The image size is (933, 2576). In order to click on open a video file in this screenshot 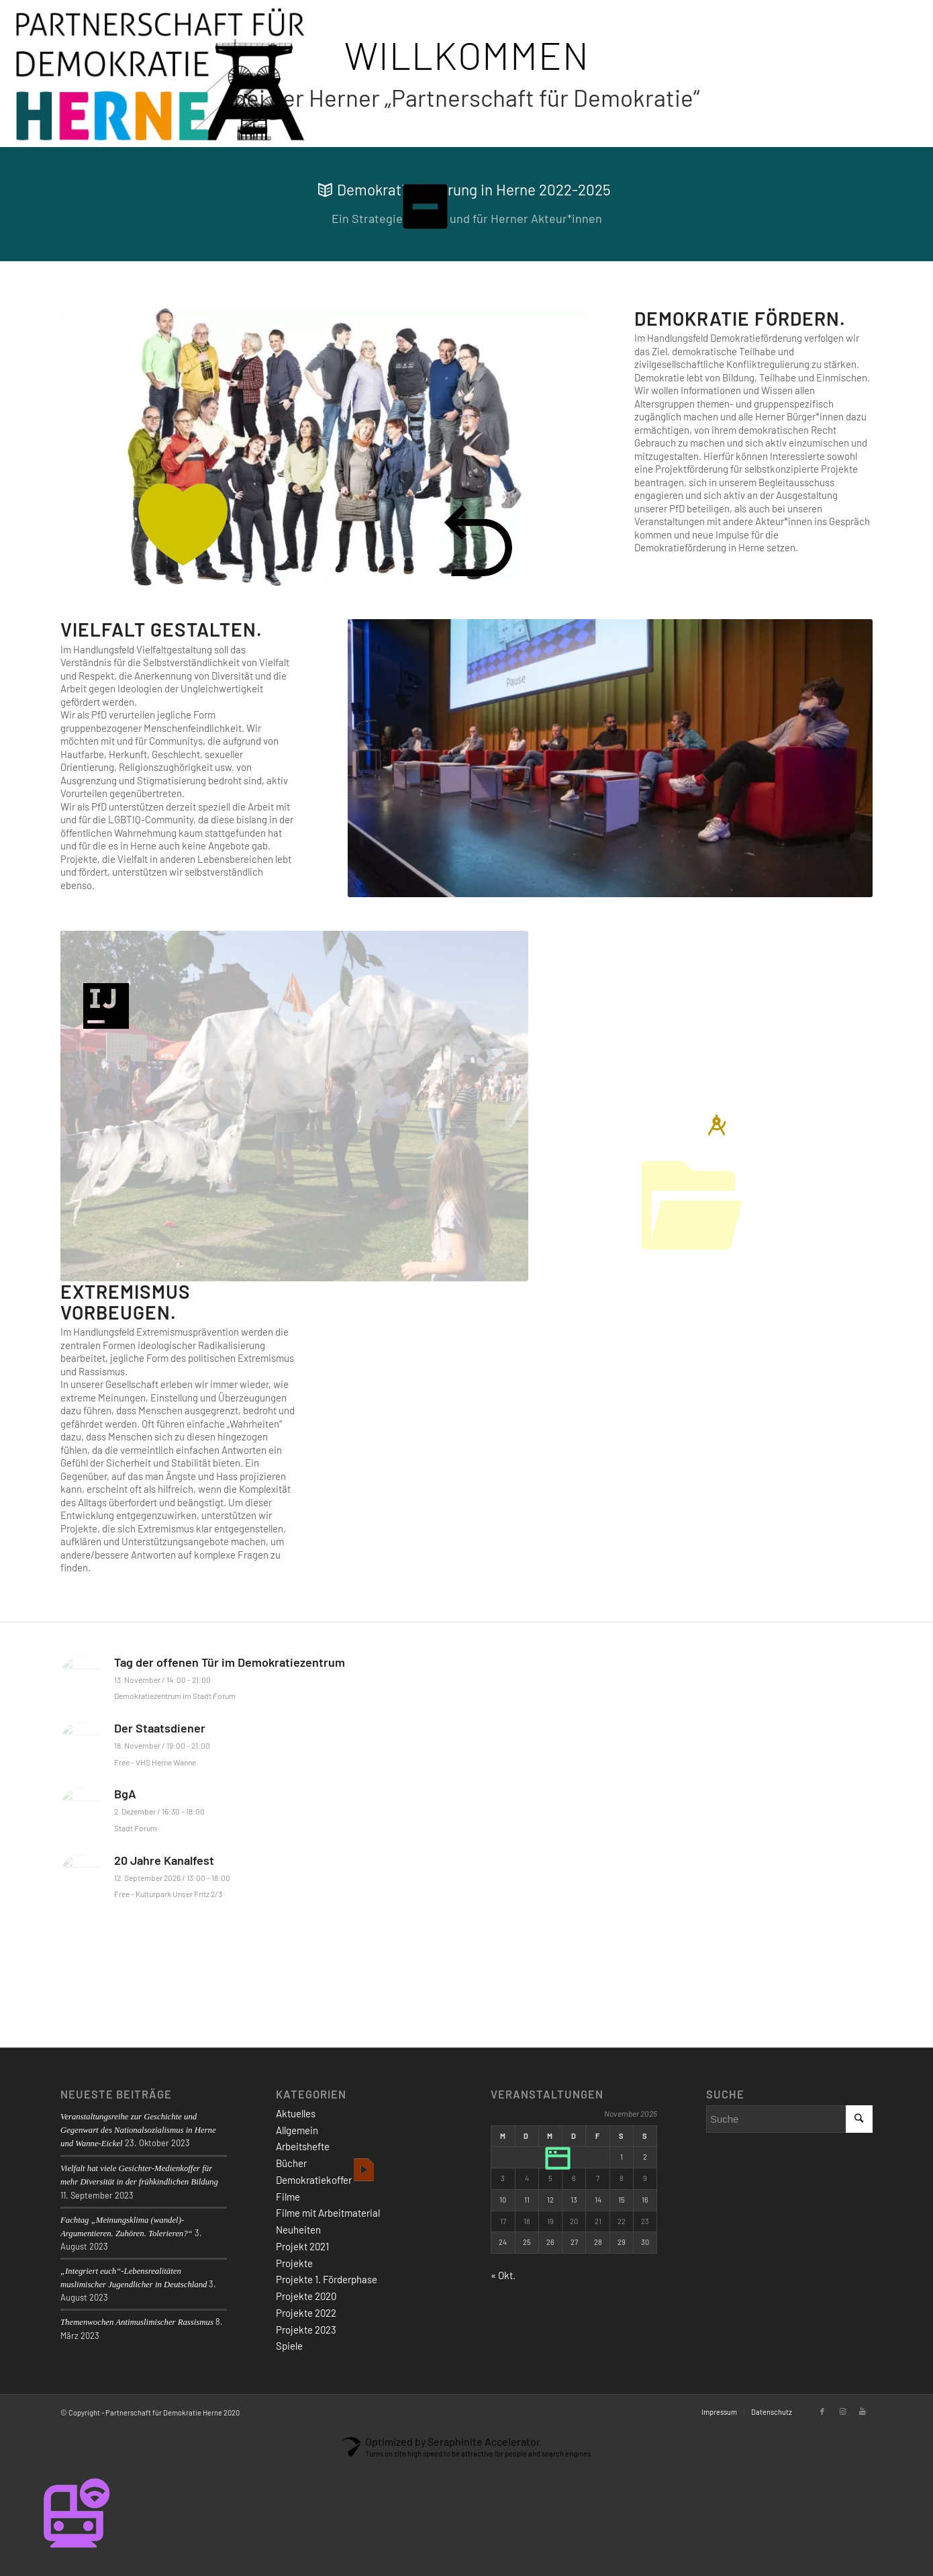, I will do `click(364, 2170)`.